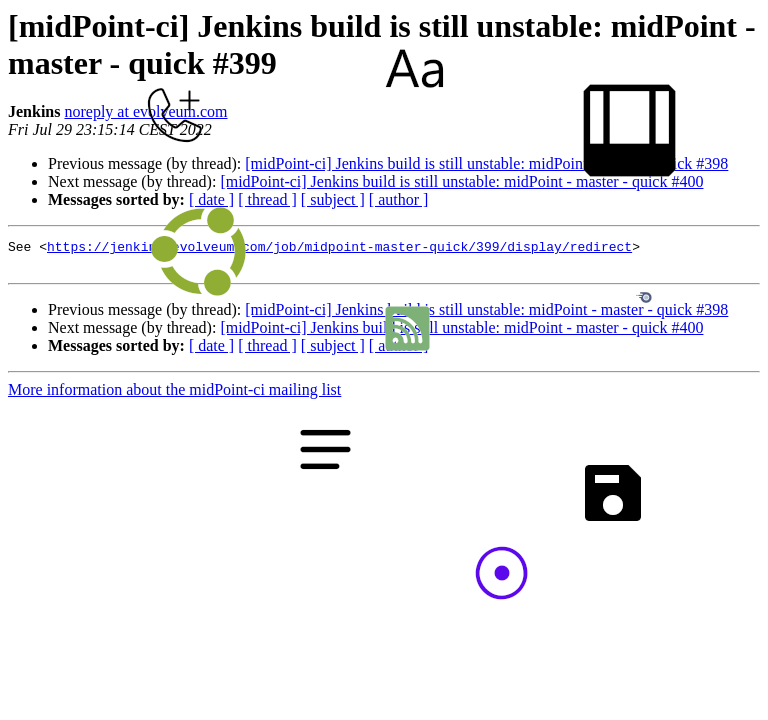 This screenshot has height=720, width=768. I want to click on add a new contact, so click(176, 114).